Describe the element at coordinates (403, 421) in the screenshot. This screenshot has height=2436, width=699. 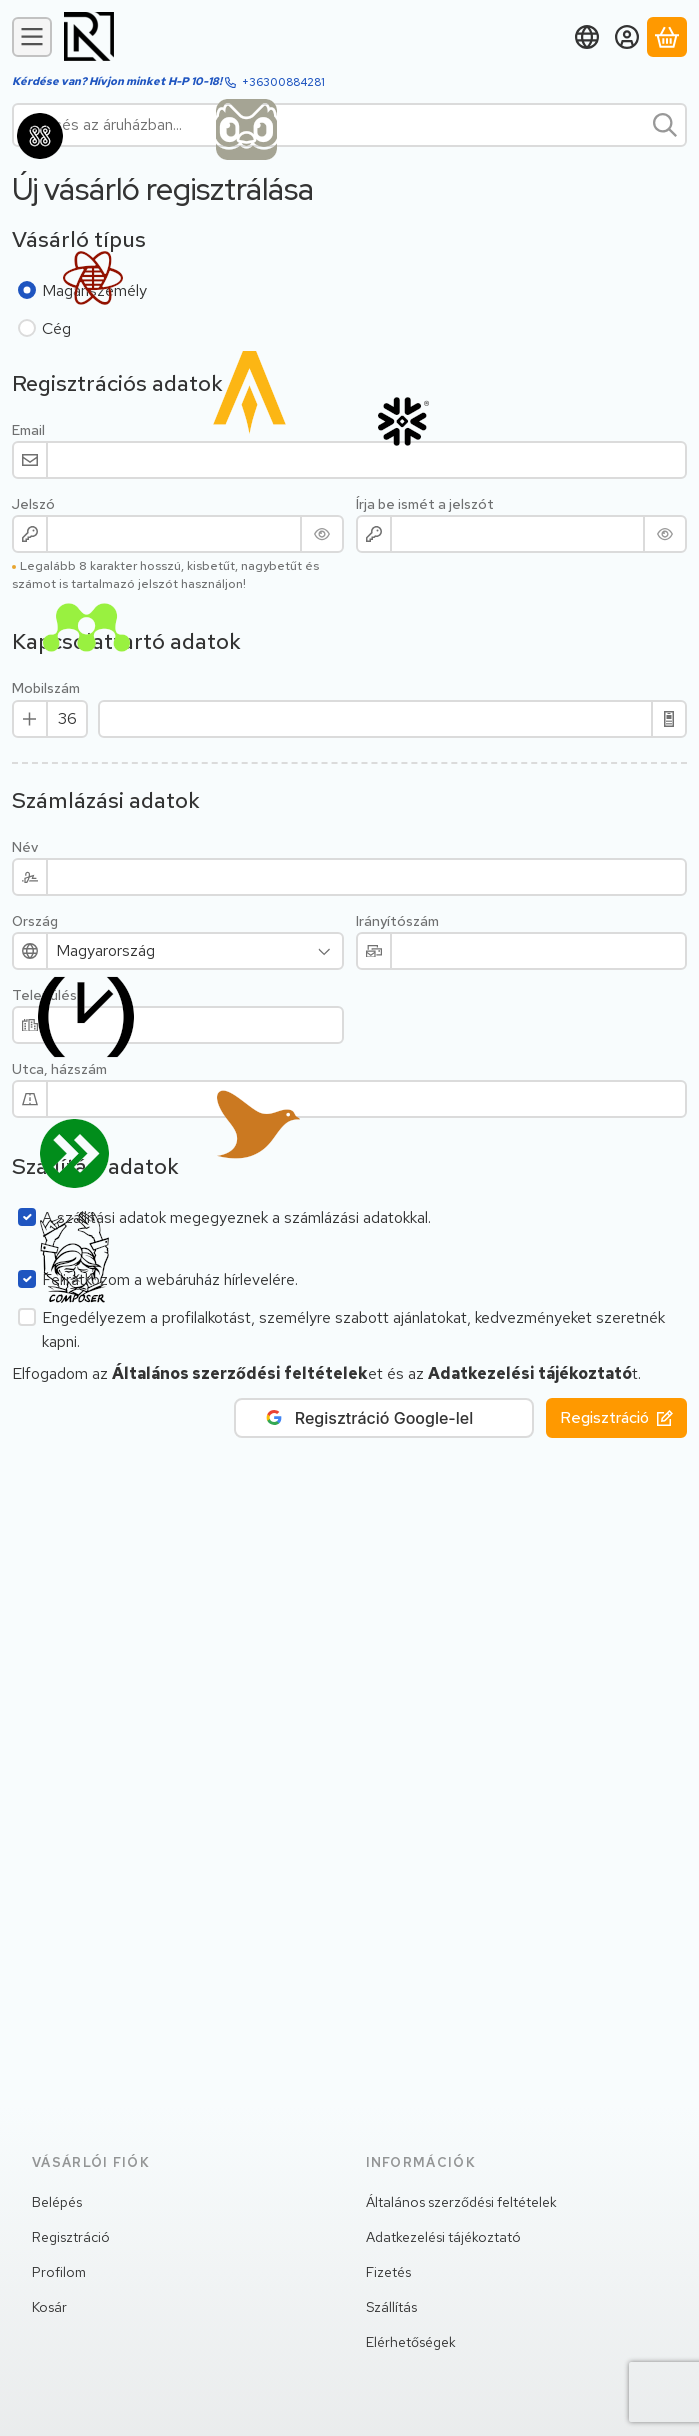
I see `snowflake data cloud platform logo` at that location.